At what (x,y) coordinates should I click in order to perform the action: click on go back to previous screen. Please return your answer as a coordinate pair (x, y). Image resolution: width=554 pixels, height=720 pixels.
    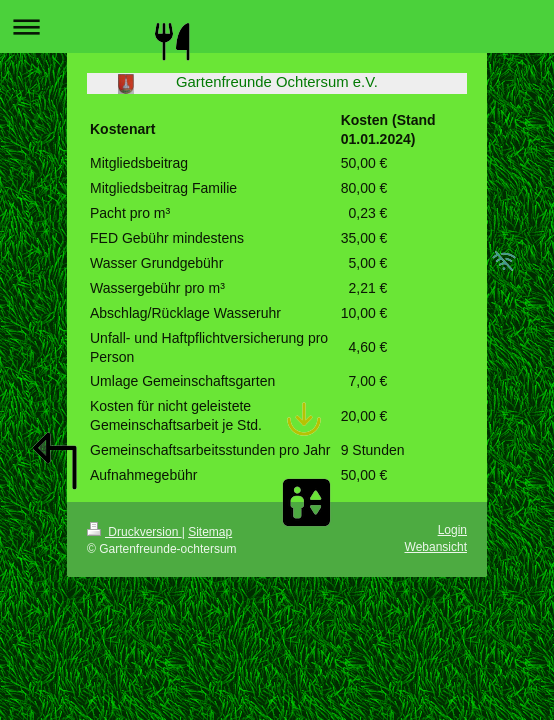
    Looking at the image, I should click on (57, 461).